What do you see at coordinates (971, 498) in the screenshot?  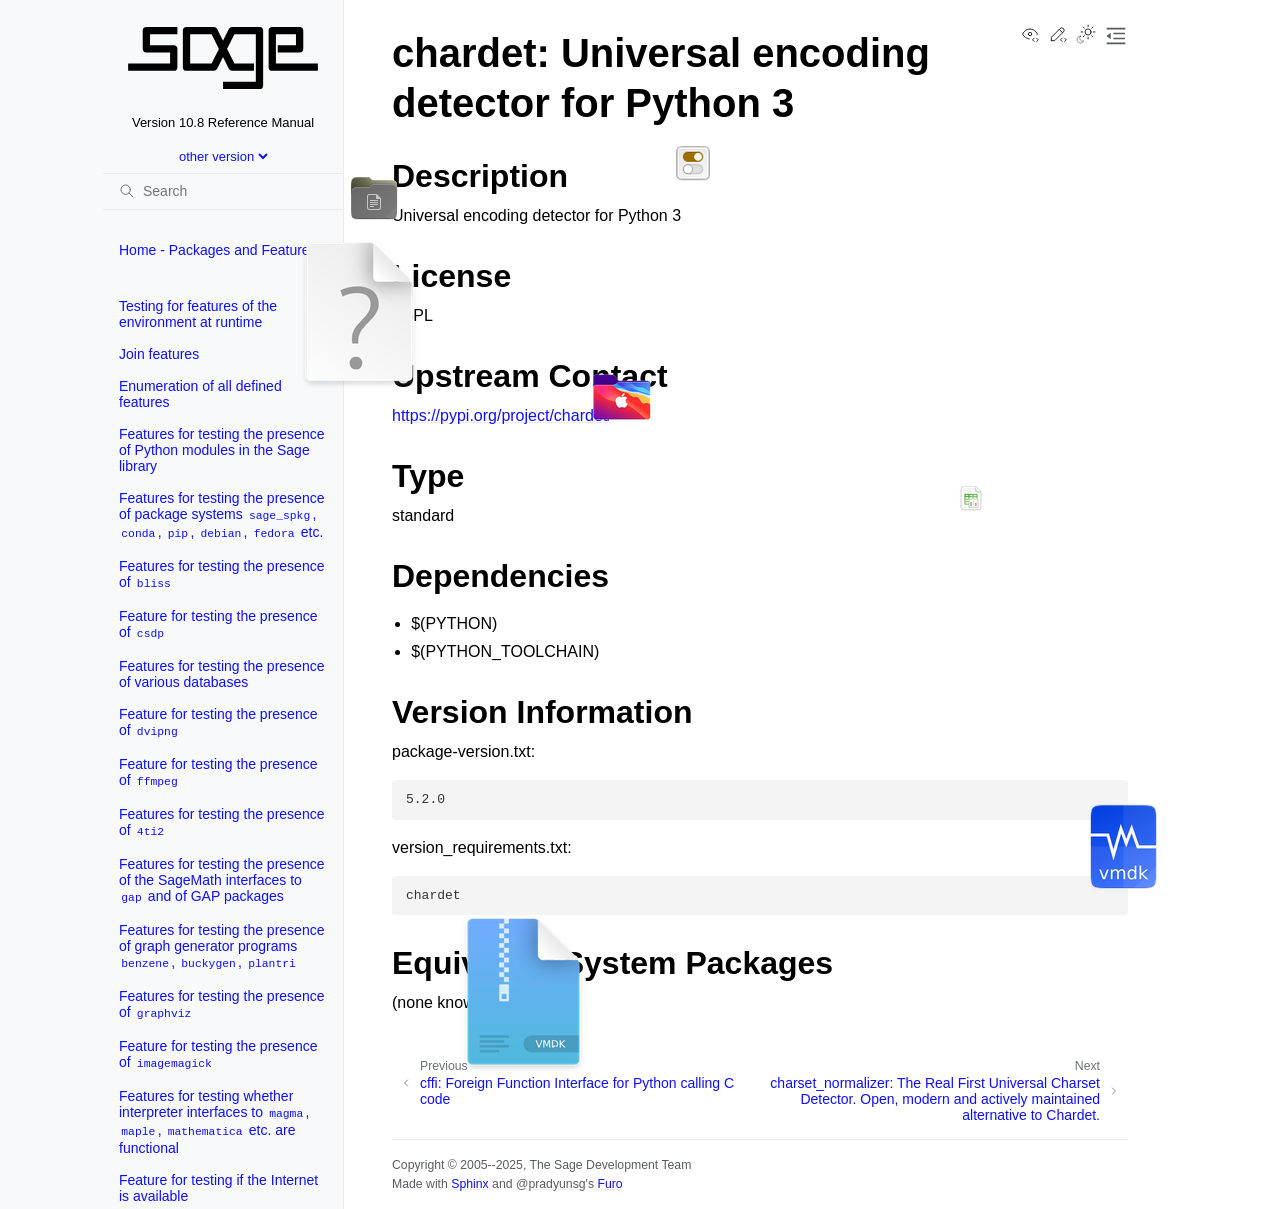 I see `open a spreadsheet file` at bounding box center [971, 498].